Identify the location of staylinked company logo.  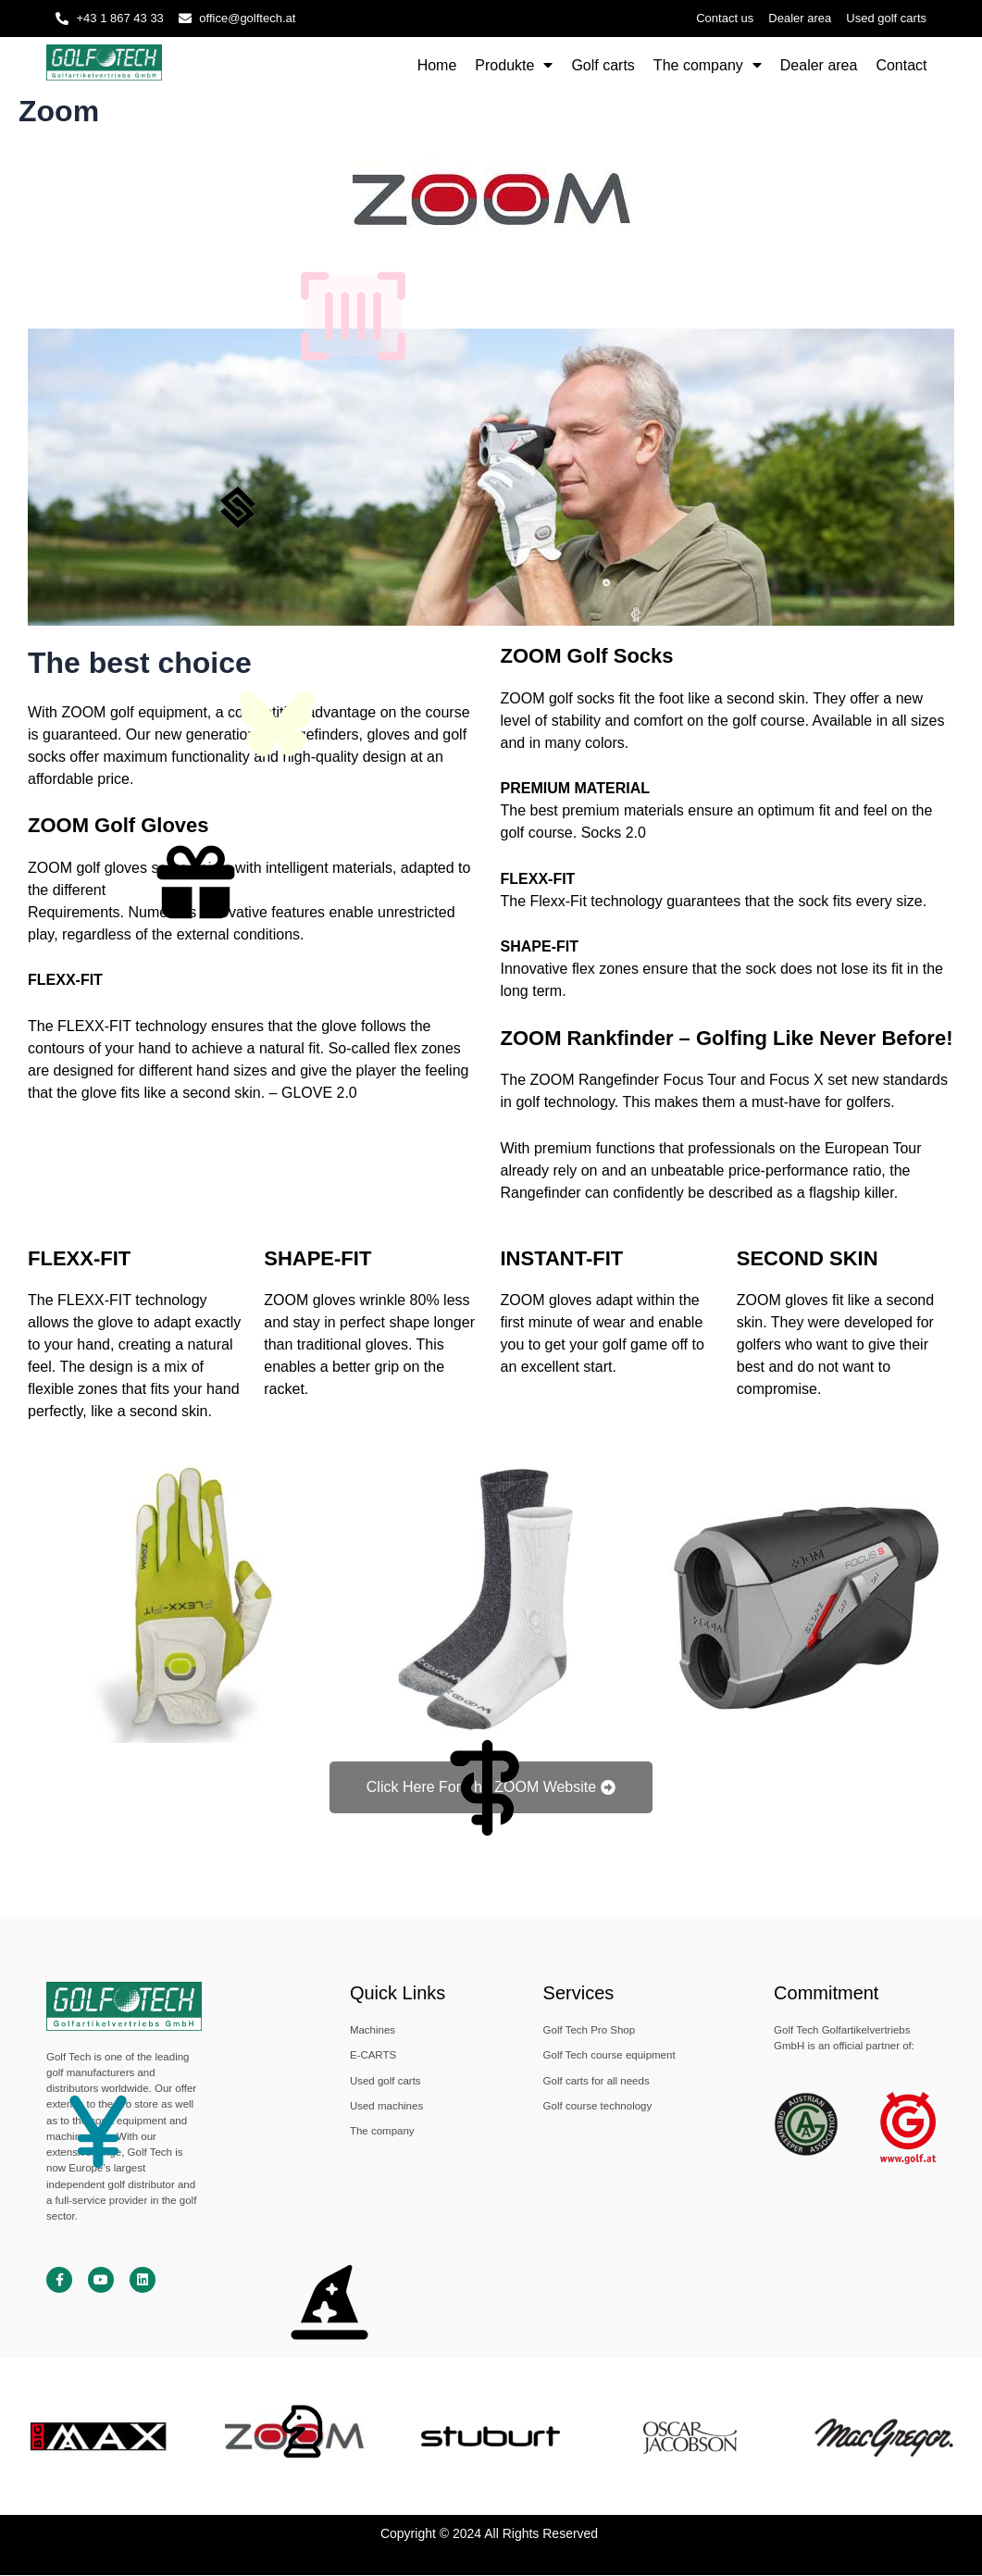
(238, 507).